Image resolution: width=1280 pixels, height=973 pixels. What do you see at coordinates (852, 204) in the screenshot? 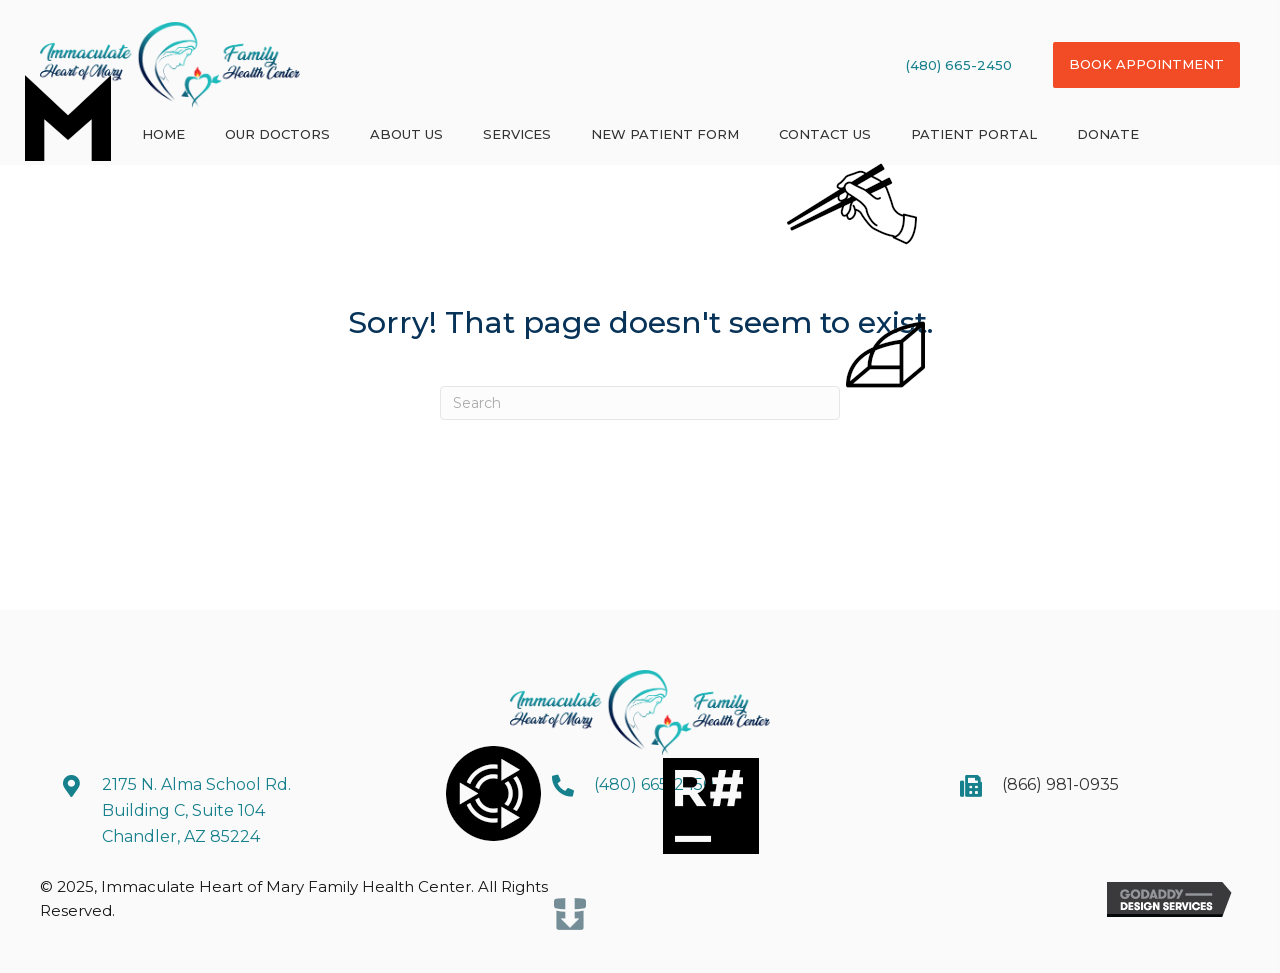
I see `open tabelog restaurant review app` at bounding box center [852, 204].